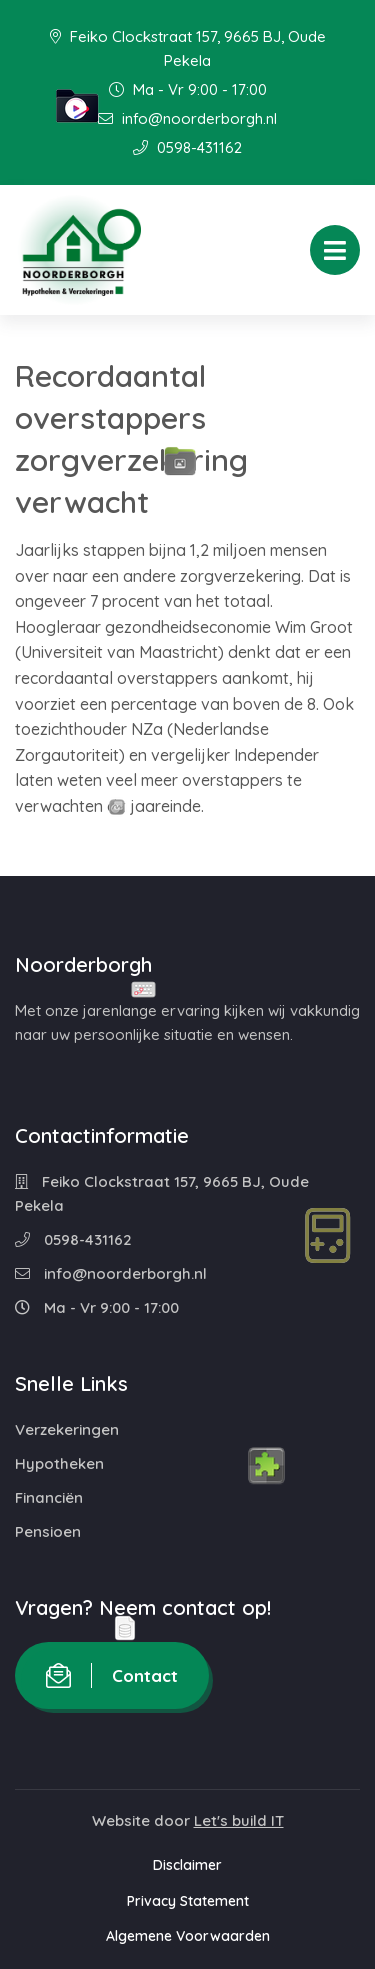 Image resolution: width=375 pixels, height=1969 pixels. Describe the element at coordinates (143, 989) in the screenshot. I see `configure keyboard shortcuts` at that location.